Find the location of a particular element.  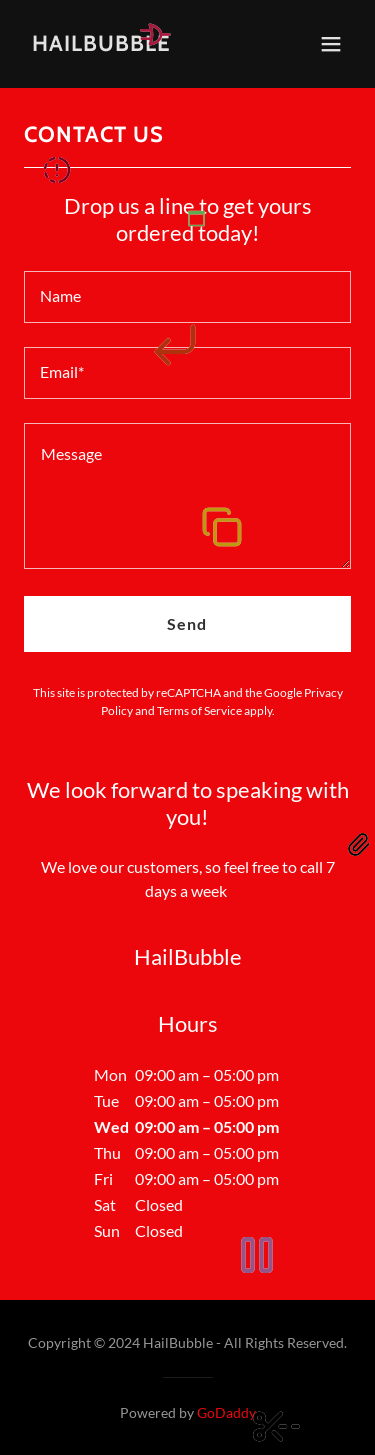

cut along the dotted line is located at coordinates (276, 1426).